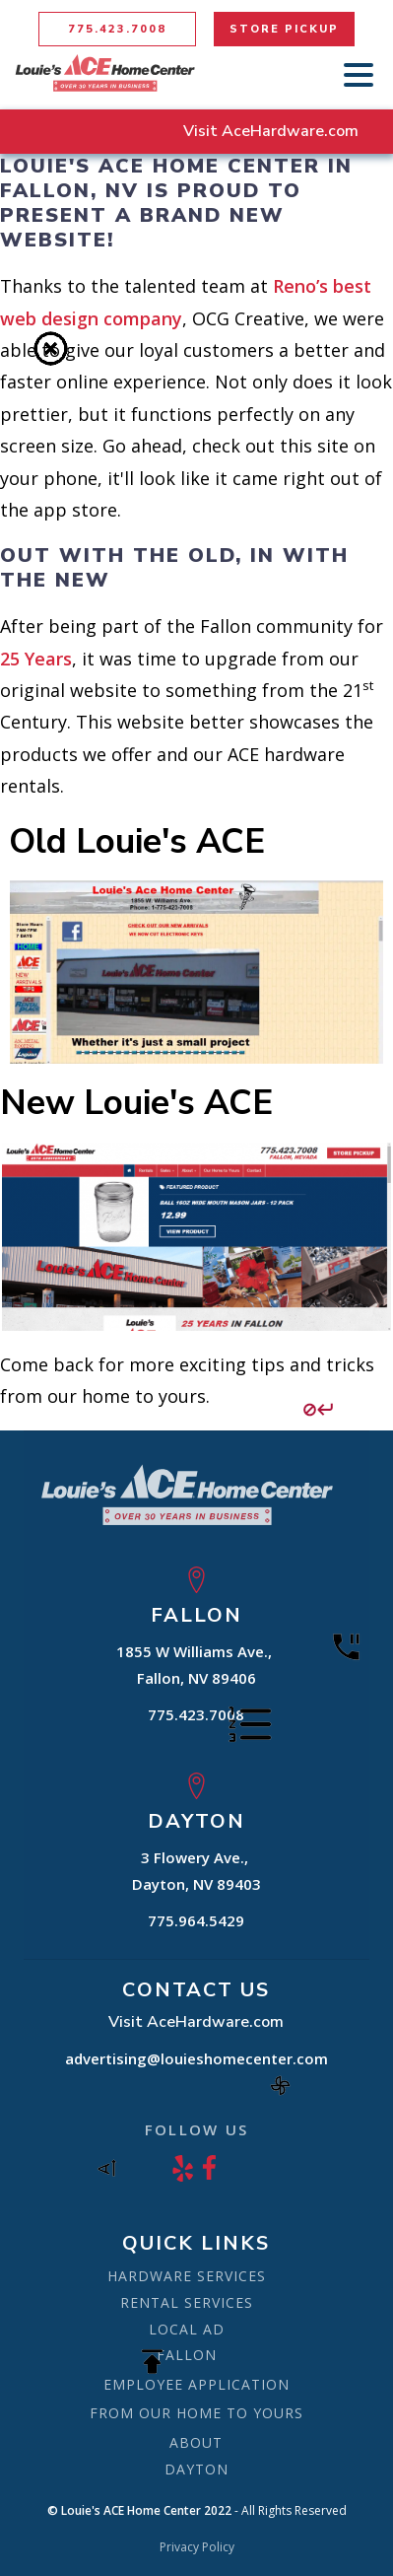 This screenshot has width=393, height=2576. I want to click on call on hold, so click(346, 1646).